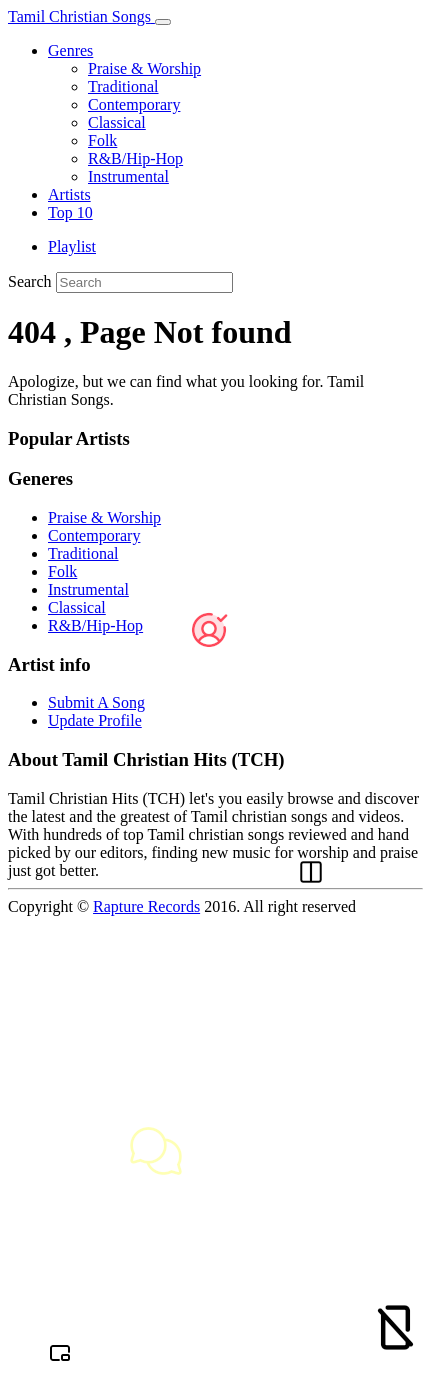  What do you see at coordinates (311, 872) in the screenshot?
I see `switch to column layout view` at bounding box center [311, 872].